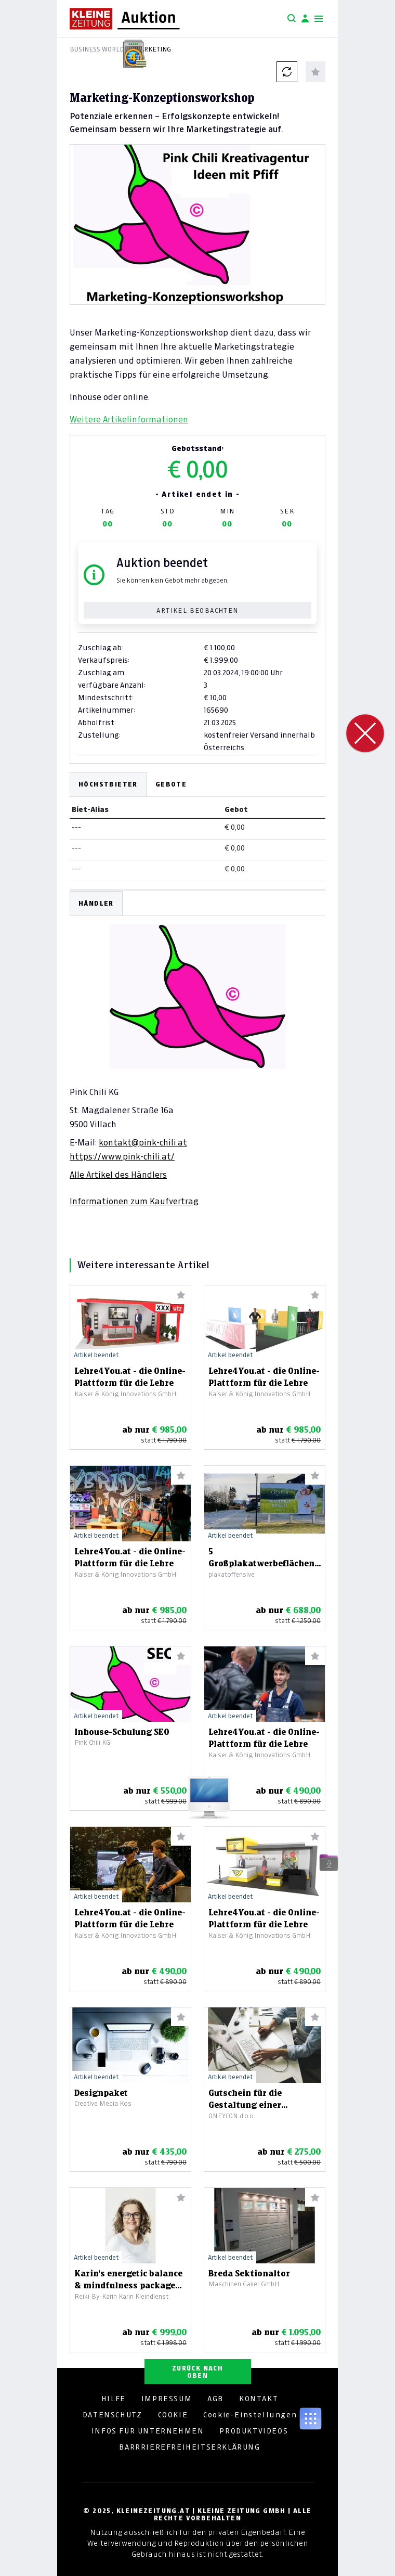 The width and height of the screenshot is (395, 2576). I want to click on represents an iMac desktop computer, so click(209, 1795).